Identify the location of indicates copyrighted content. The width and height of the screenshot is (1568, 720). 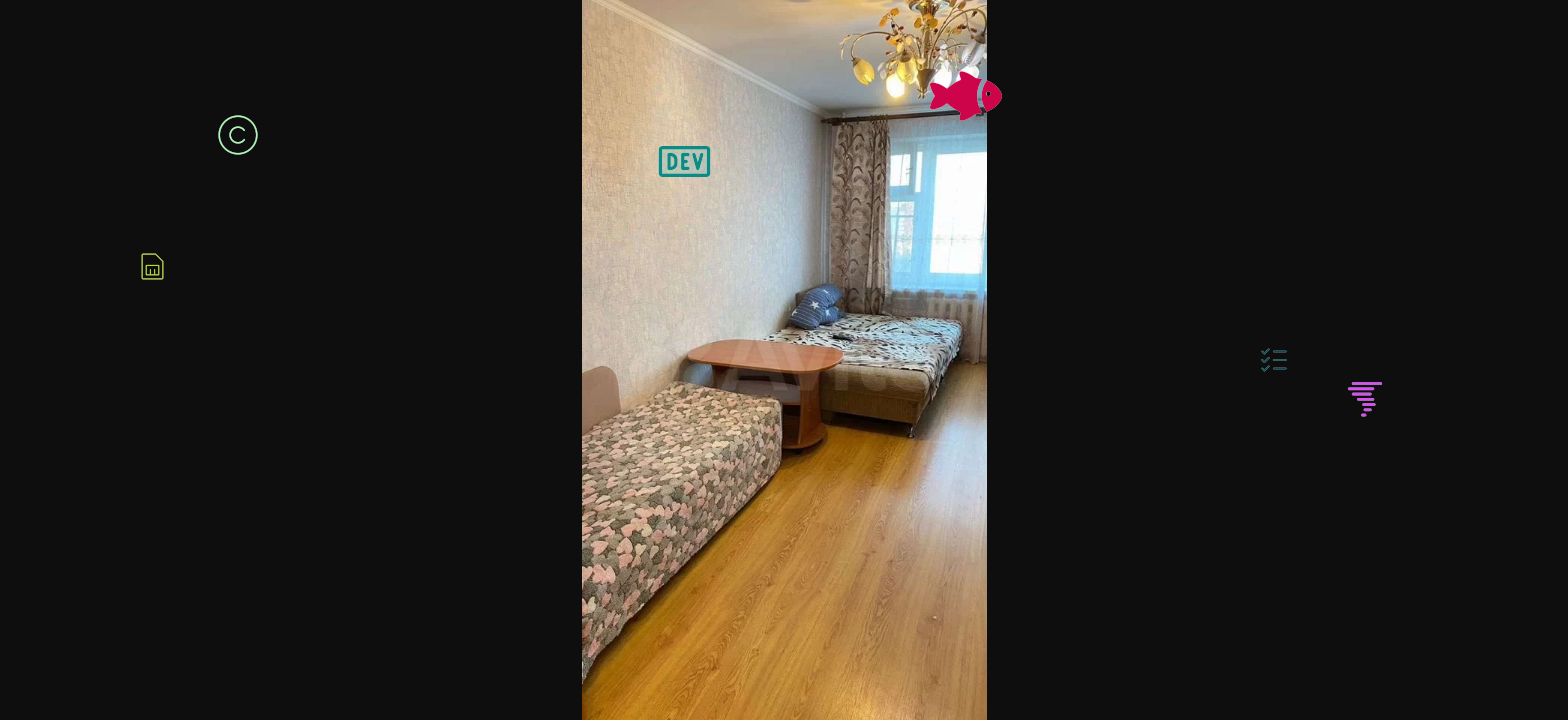
(238, 135).